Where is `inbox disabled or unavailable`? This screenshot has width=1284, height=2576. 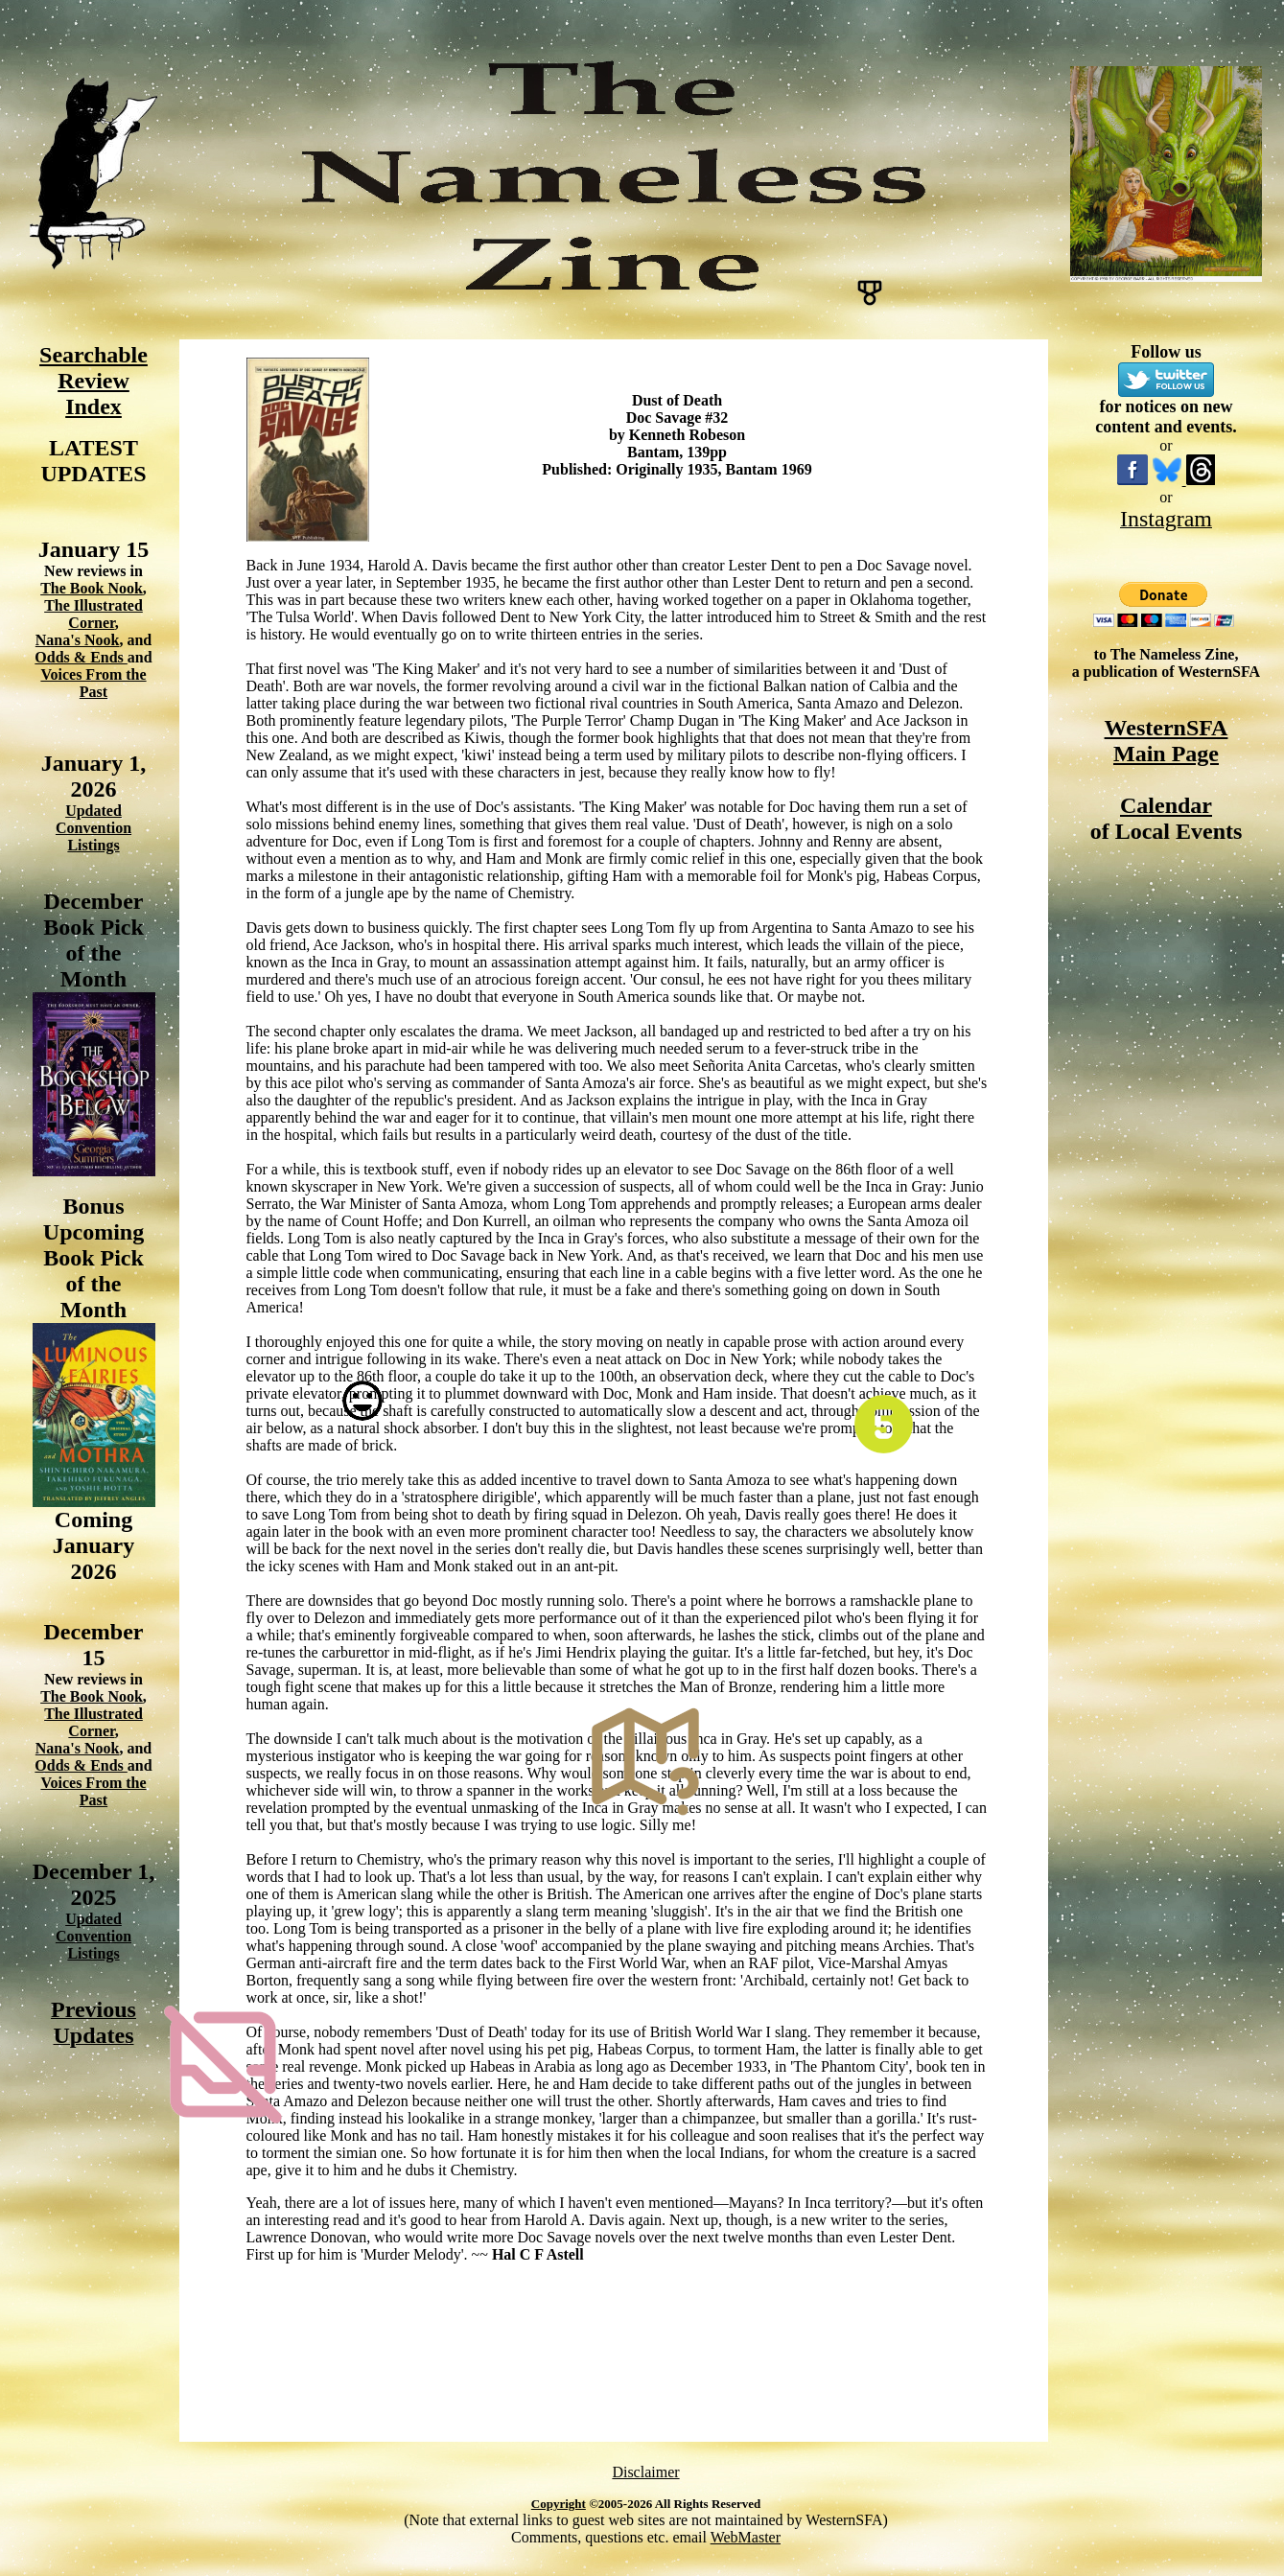
inbox disabled or unavailable is located at coordinates (222, 2064).